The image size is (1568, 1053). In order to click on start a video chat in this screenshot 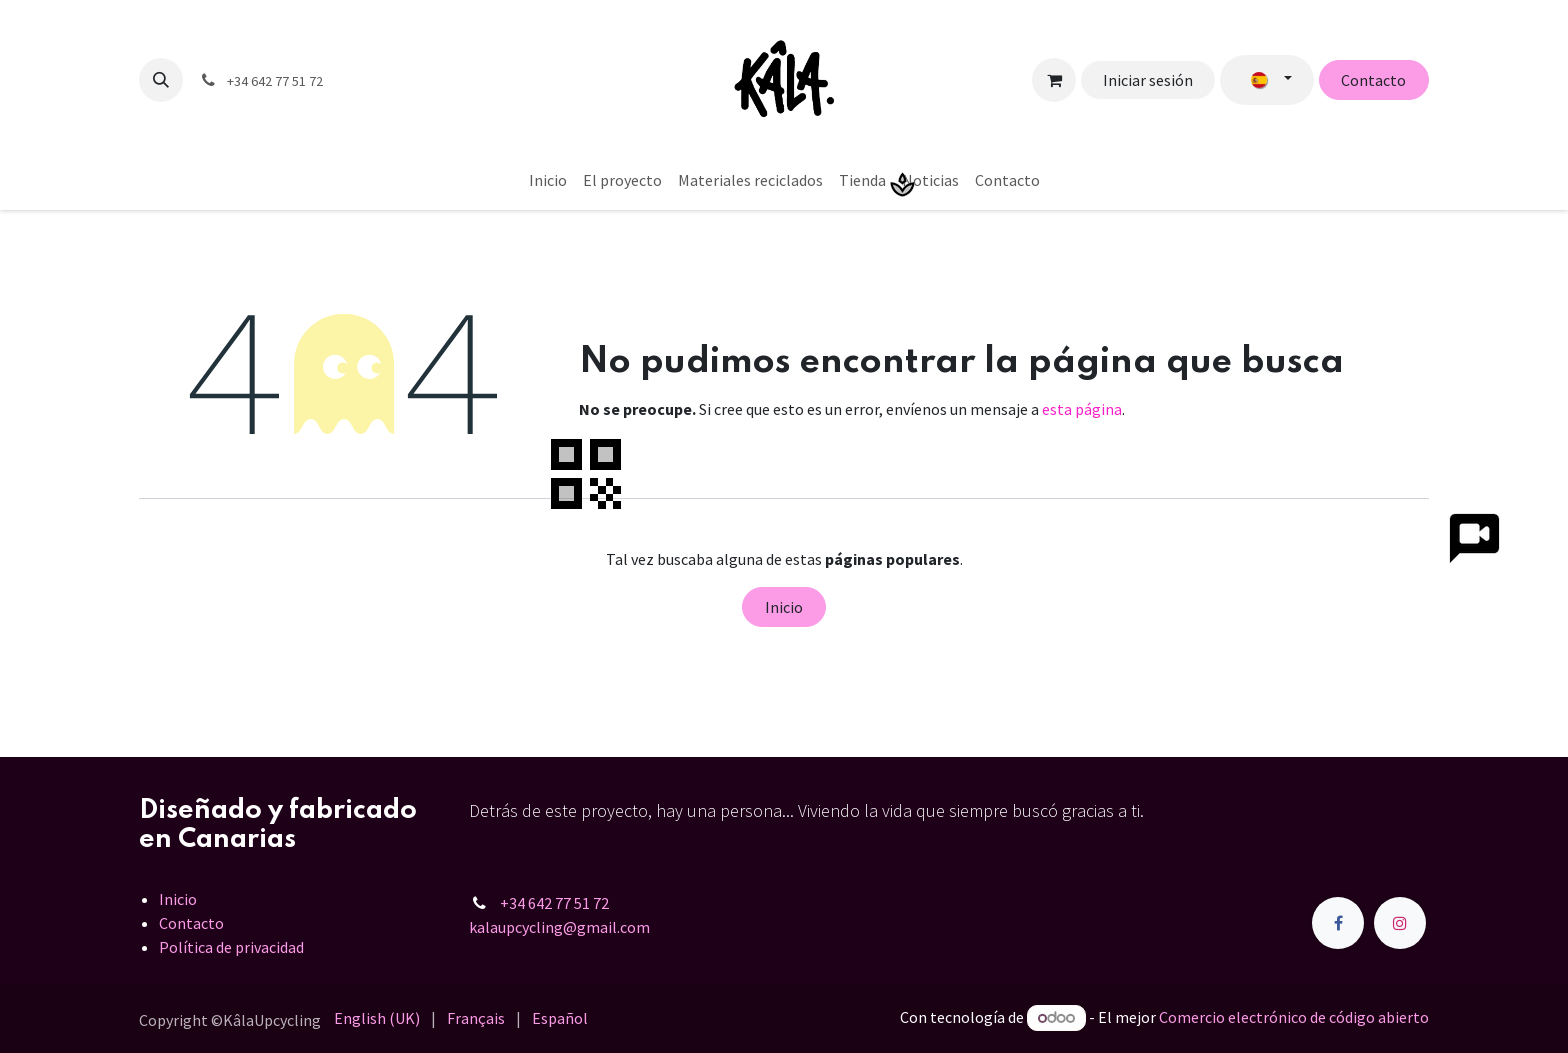, I will do `click(1474, 538)`.